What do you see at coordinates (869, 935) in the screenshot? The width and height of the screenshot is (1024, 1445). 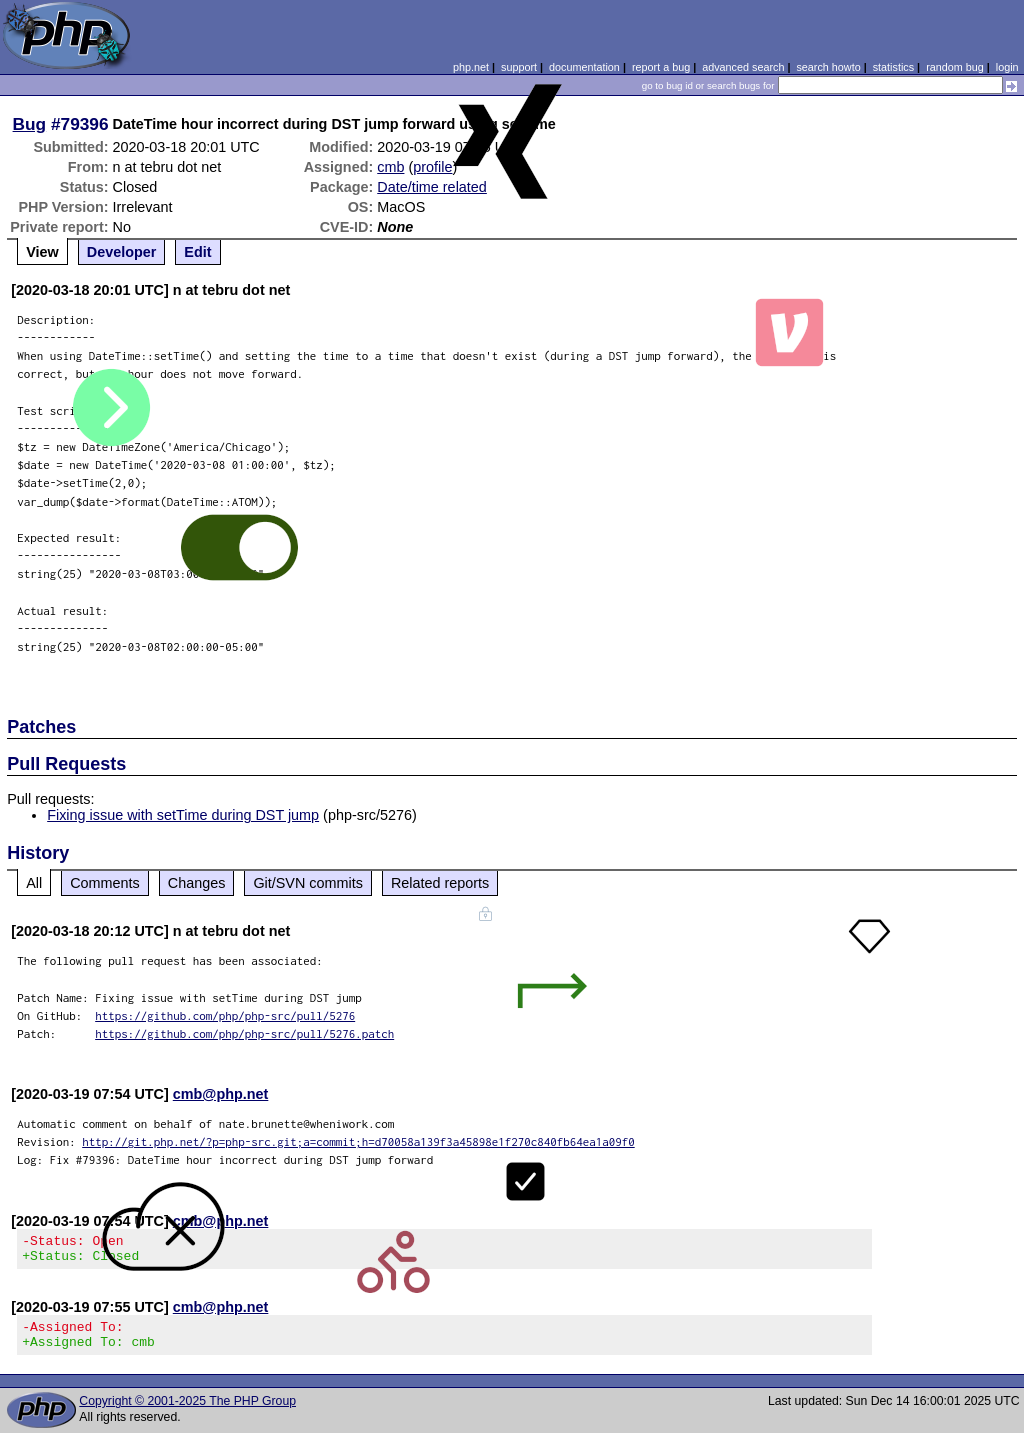 I see `indicates ruby programming language` at bounding box center [869, 935].